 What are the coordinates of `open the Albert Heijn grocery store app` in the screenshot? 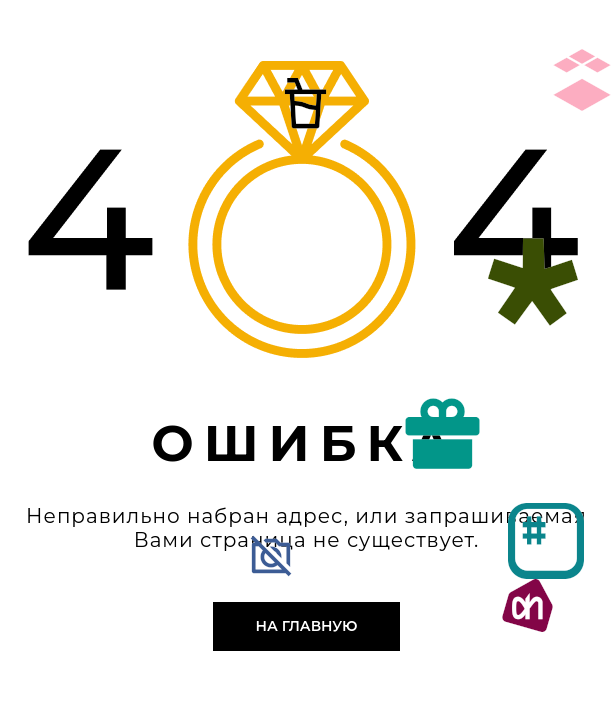 It's located at (527, 605).